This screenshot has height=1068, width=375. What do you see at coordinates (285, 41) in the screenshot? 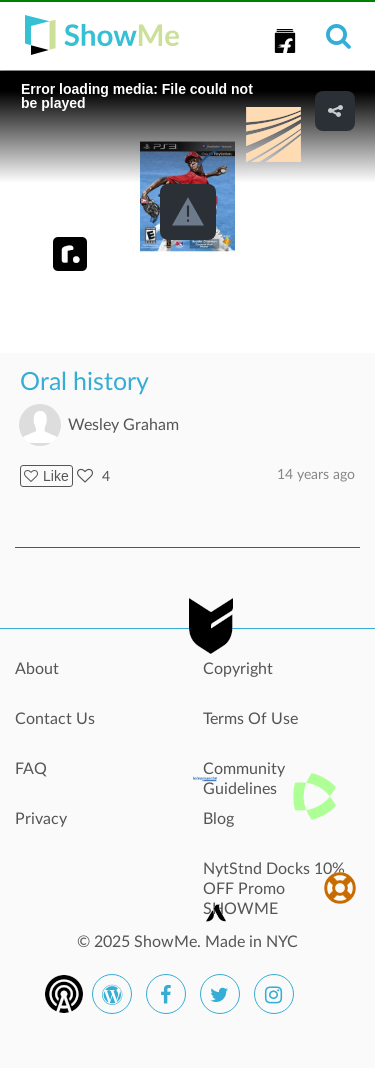
I see `open the Flipkart shopping app` at bounding box center [285, 41].